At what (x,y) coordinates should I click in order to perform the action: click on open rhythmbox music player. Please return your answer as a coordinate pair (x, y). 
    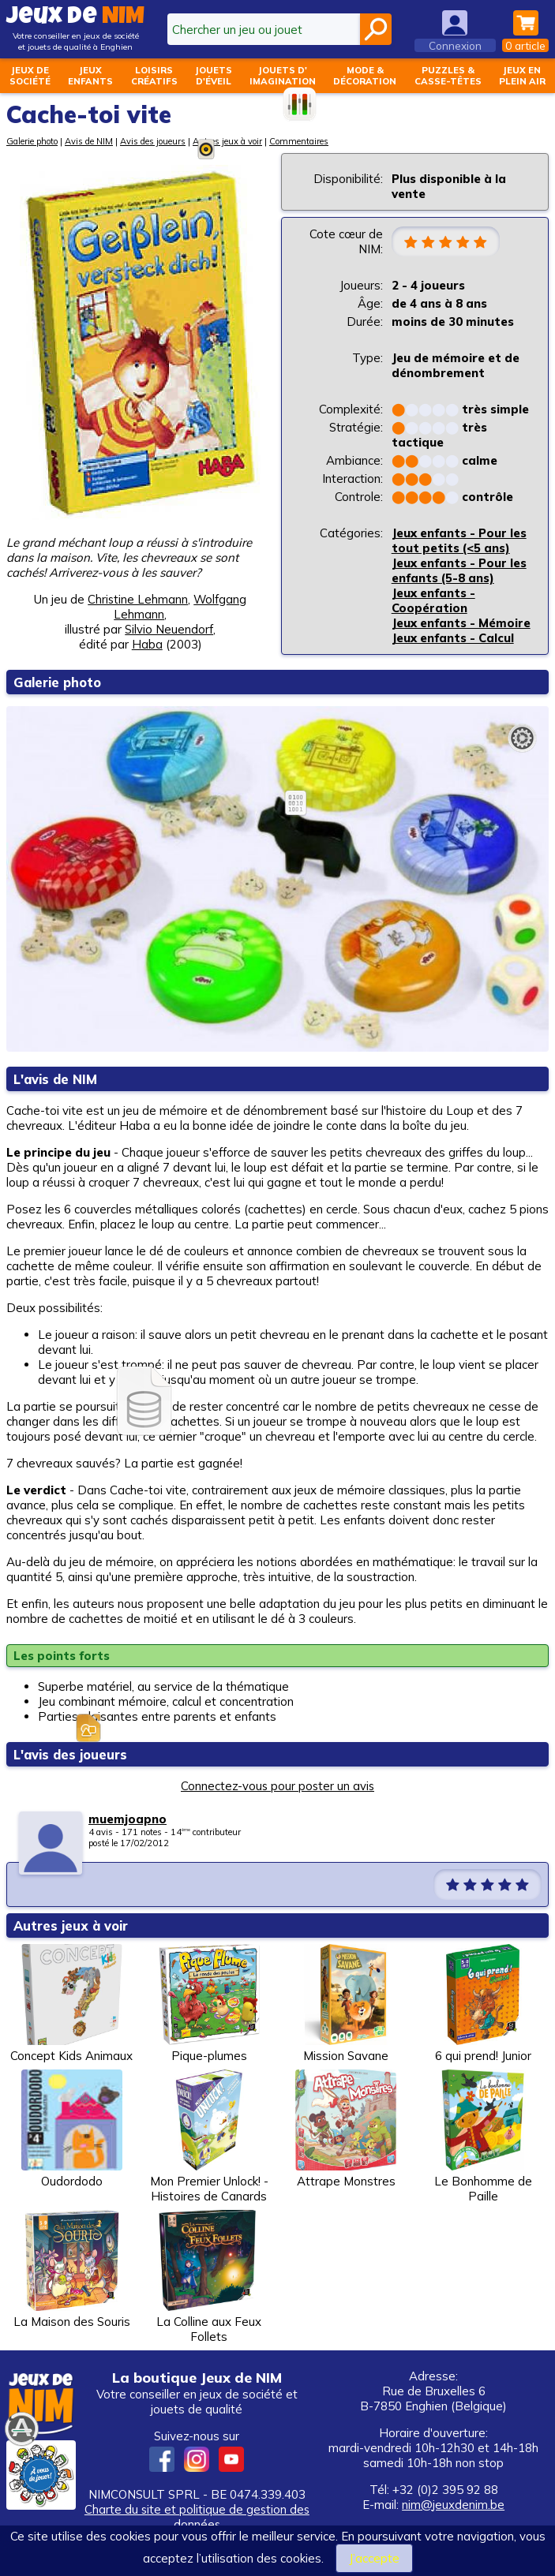
    Looking at the image, I should click on (206, 149).